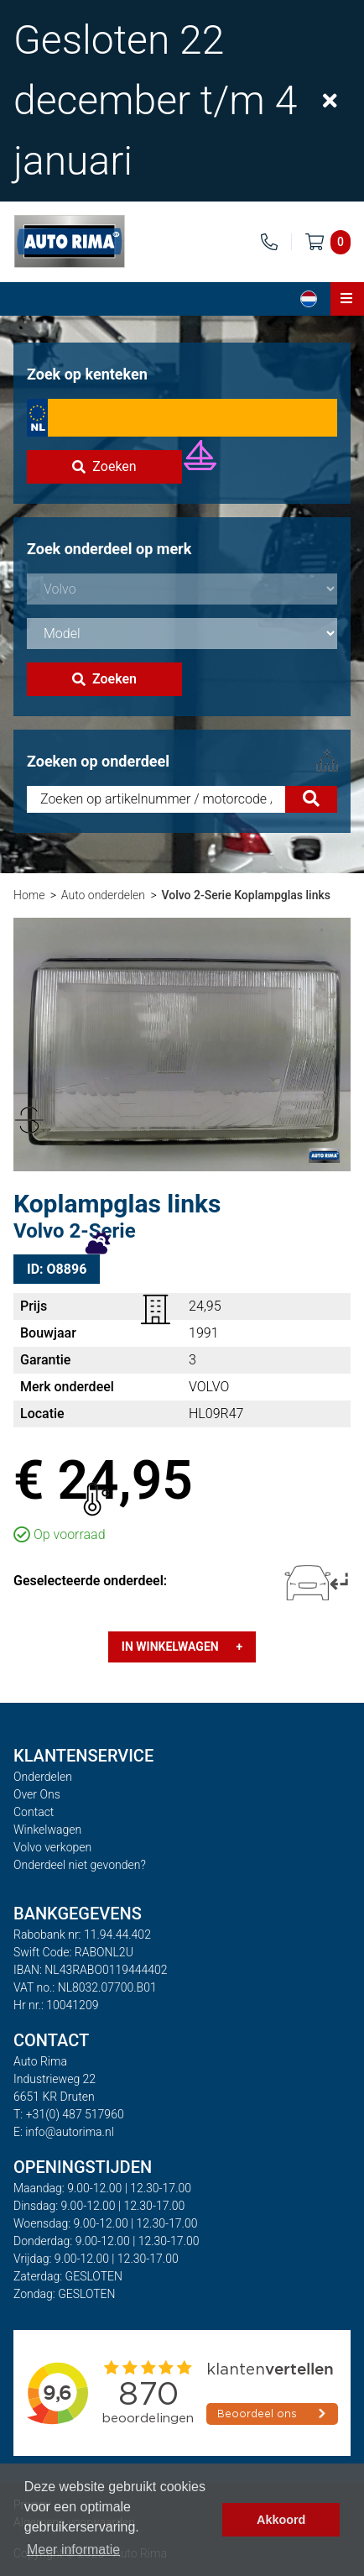  Describe the element at coordinates (200, 457) in the screenshot. I see `access sailing or boating activities` at that location.